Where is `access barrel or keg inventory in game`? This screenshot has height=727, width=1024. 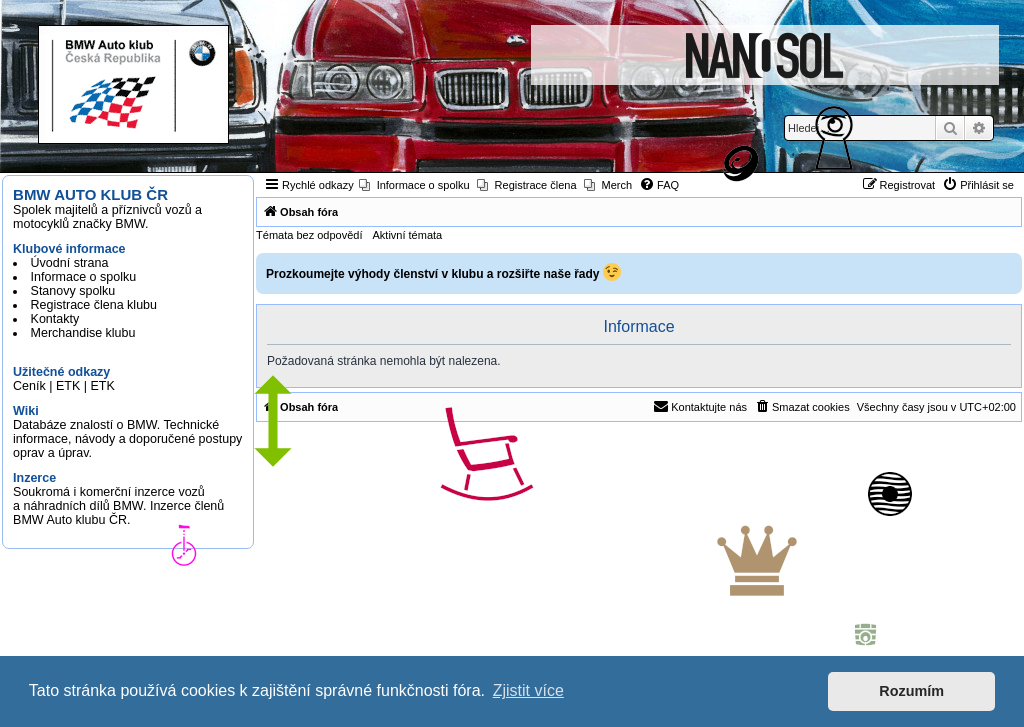 access barrel or keg inventory in game is located at coordinates (865, 634).